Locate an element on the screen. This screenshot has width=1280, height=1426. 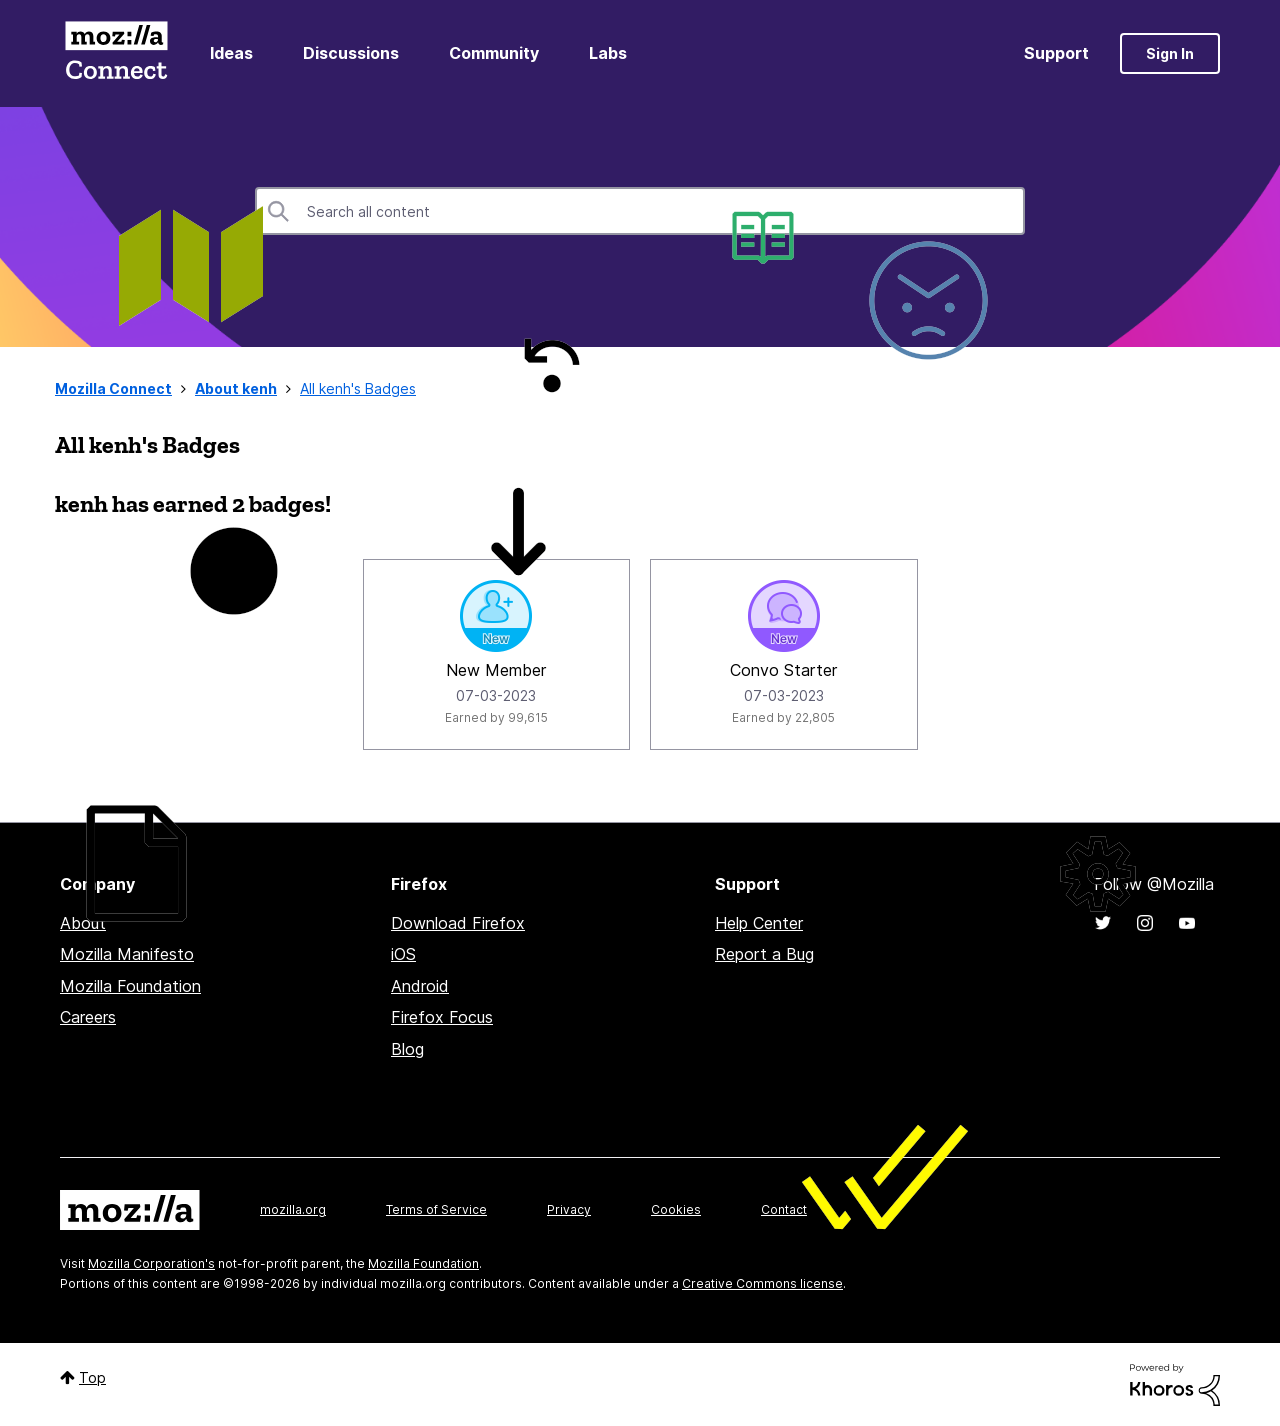
create a new file is located at coordinates (136, 863).